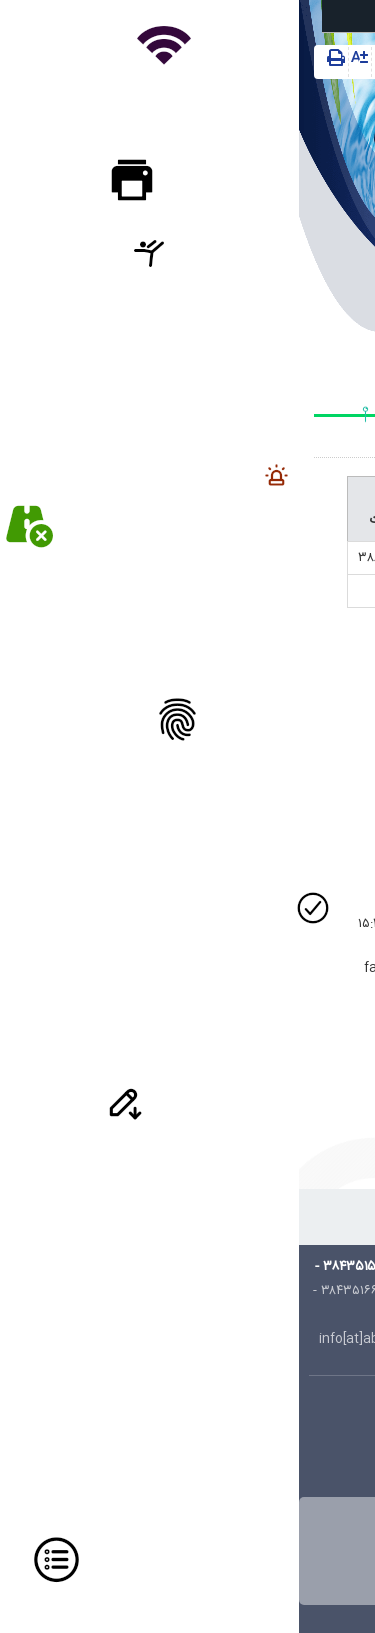 The height and width of the screenshot is (1633, 375). What do you see at coordinates (149, 252) in the screenshot?
I see `view gymnastics or fitness activities` at bounding box center [149, 252].